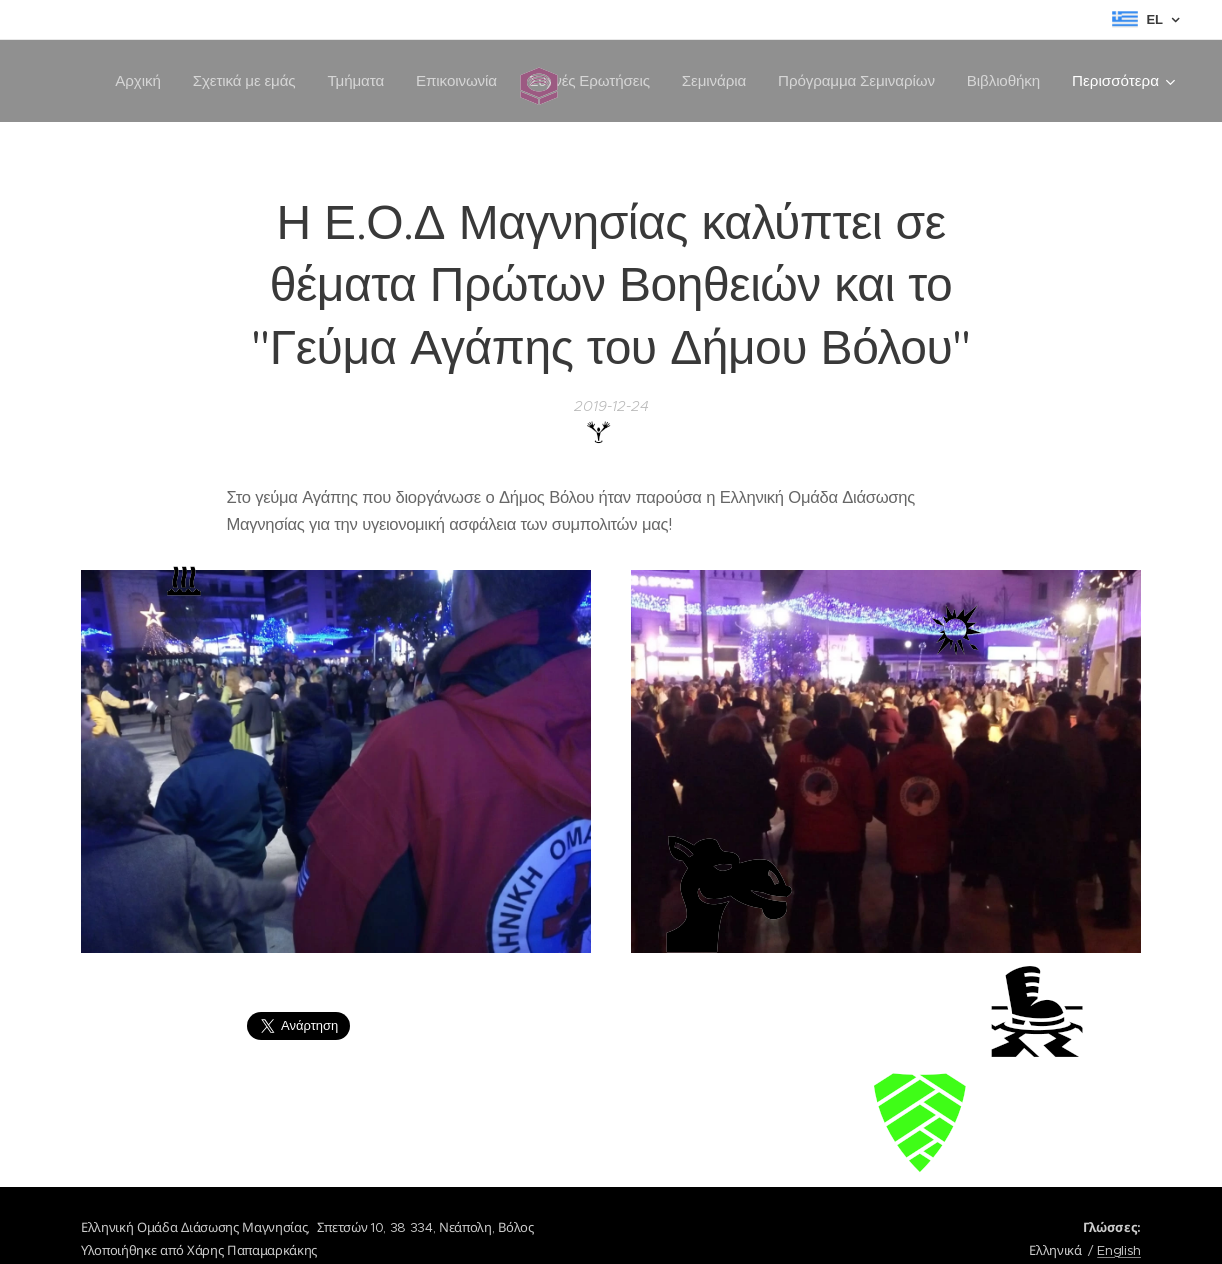  I want to click on activate ground slam ability, so click(1037, 1011).